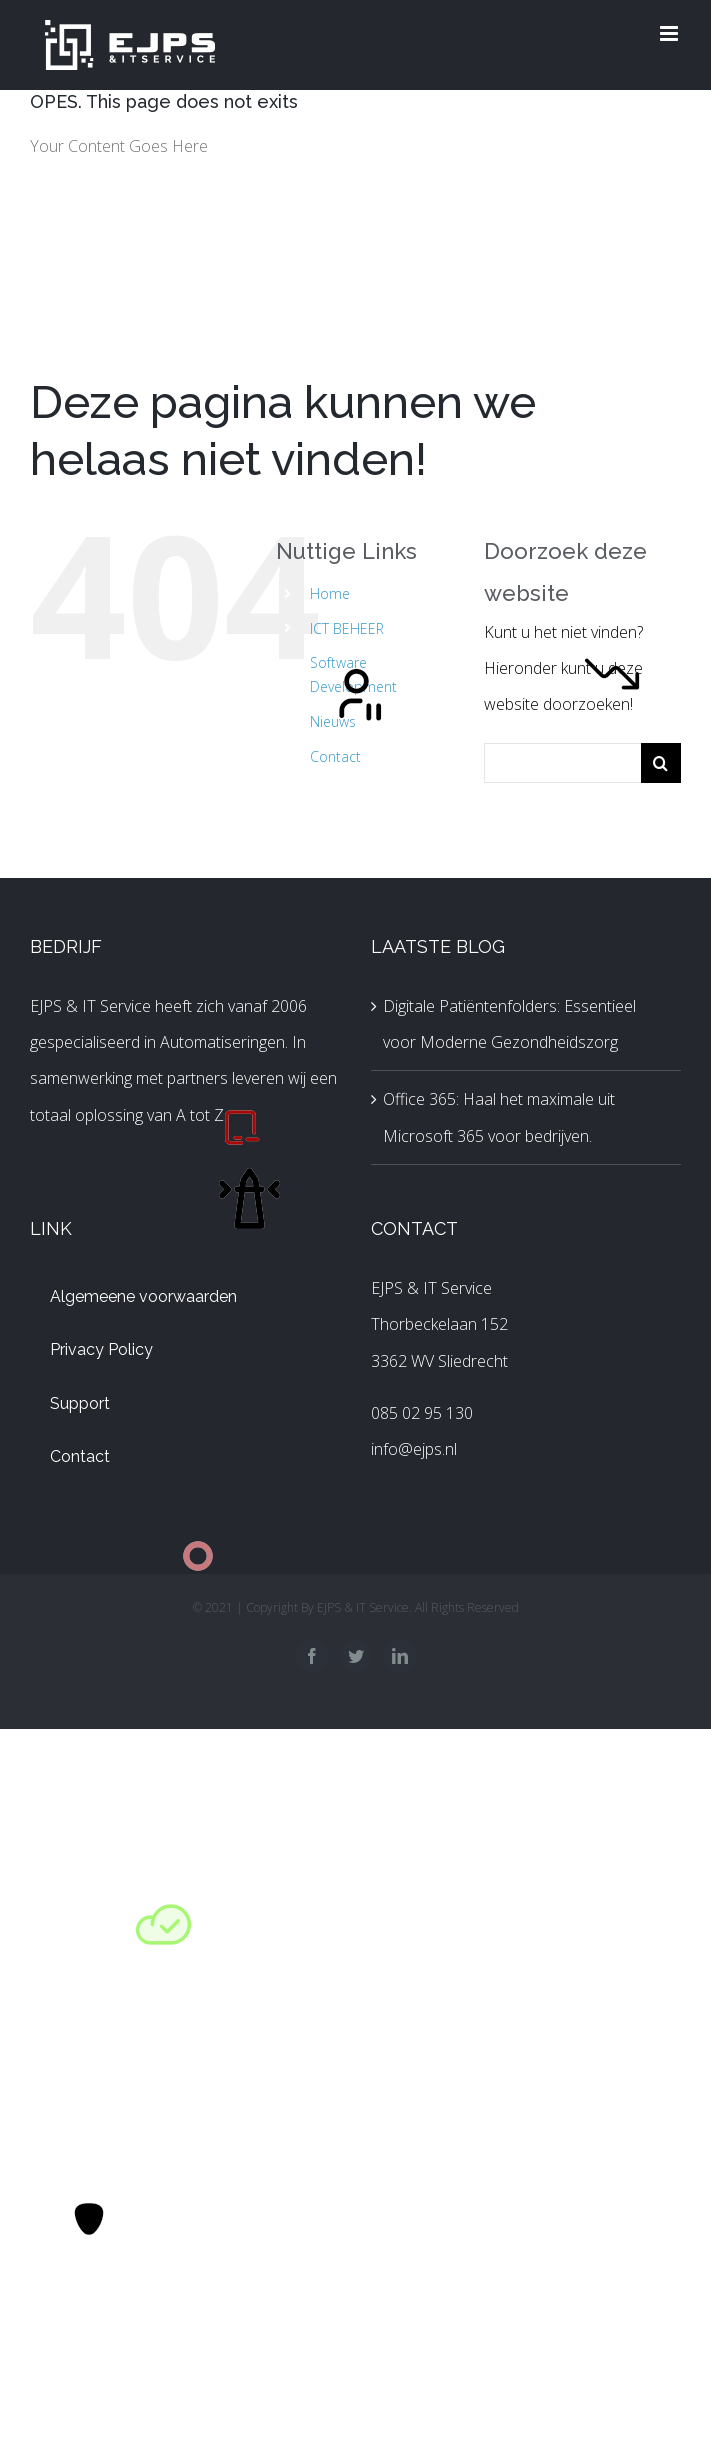 The image size is (711, 2450). Describe the element at coordinates (240, 1127) in the screenshot. I see `remove an iPad from connected devices` at that location.